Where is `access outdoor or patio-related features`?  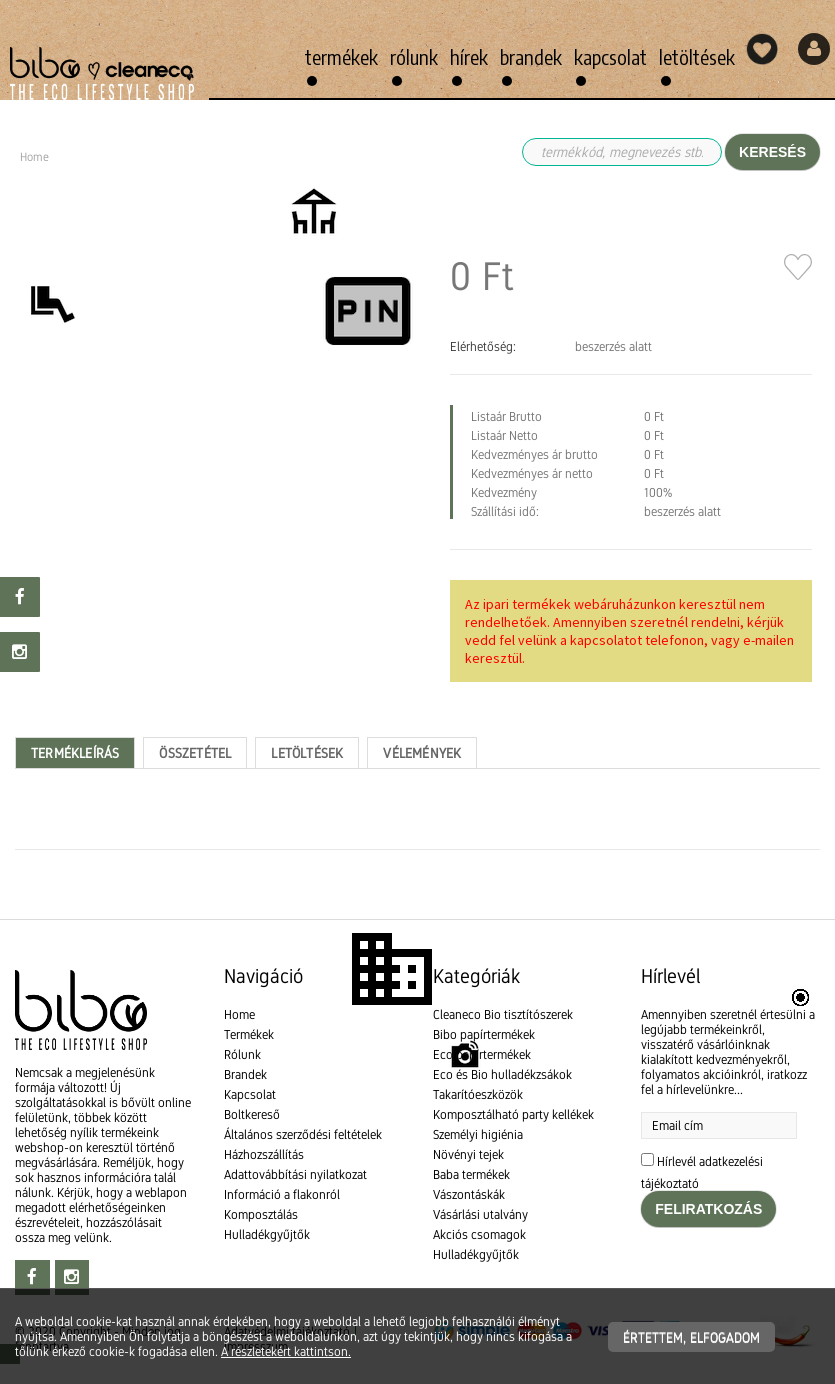
access outdoor or patio-related features is located at coordinates (314, 211).